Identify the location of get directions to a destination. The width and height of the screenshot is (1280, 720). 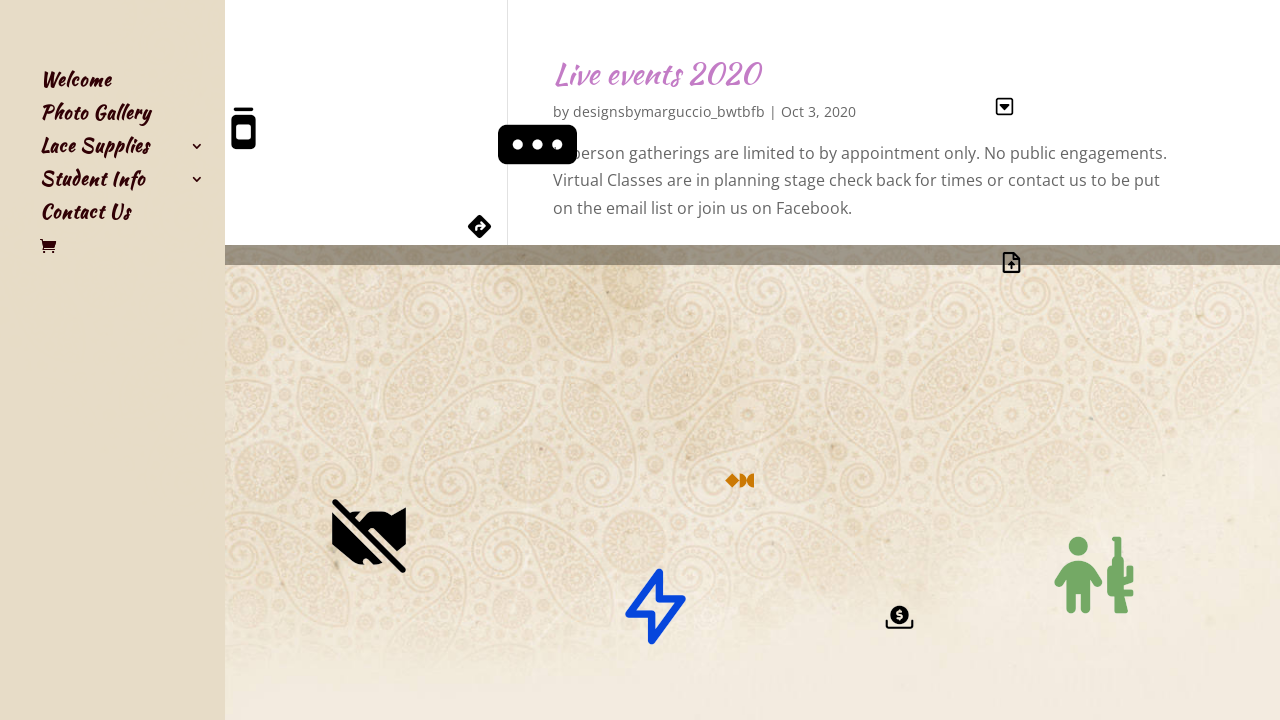
(479, 226).